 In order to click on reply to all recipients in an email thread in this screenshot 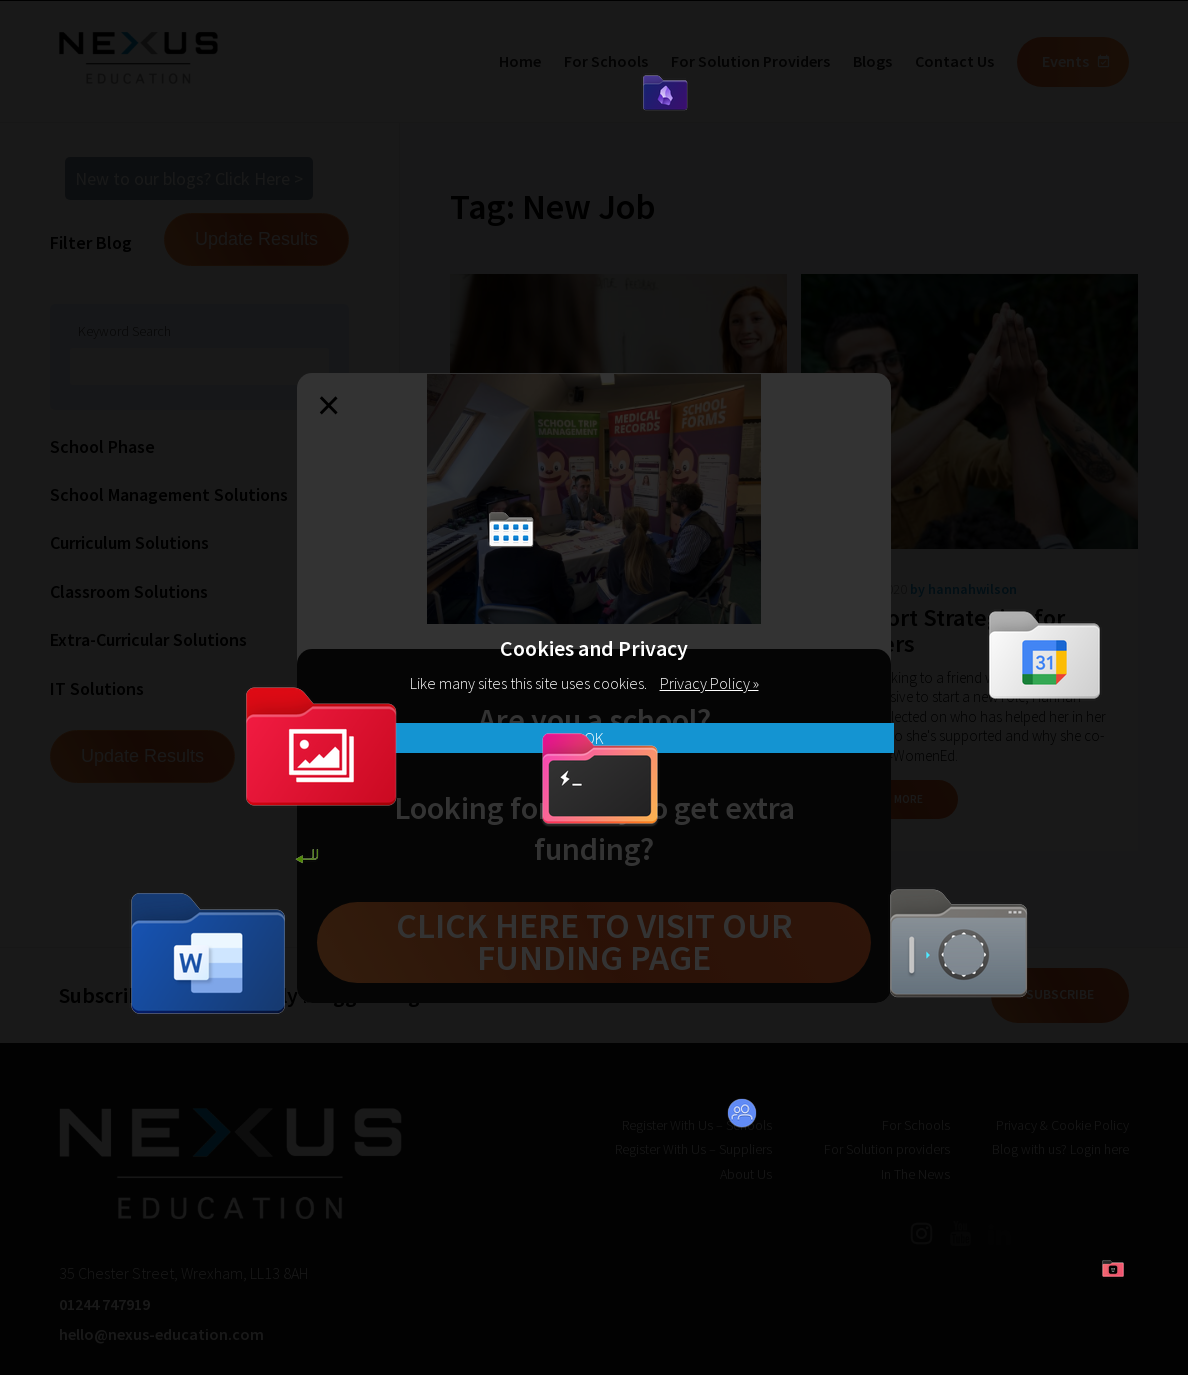, I will do `click(306, 854)`.